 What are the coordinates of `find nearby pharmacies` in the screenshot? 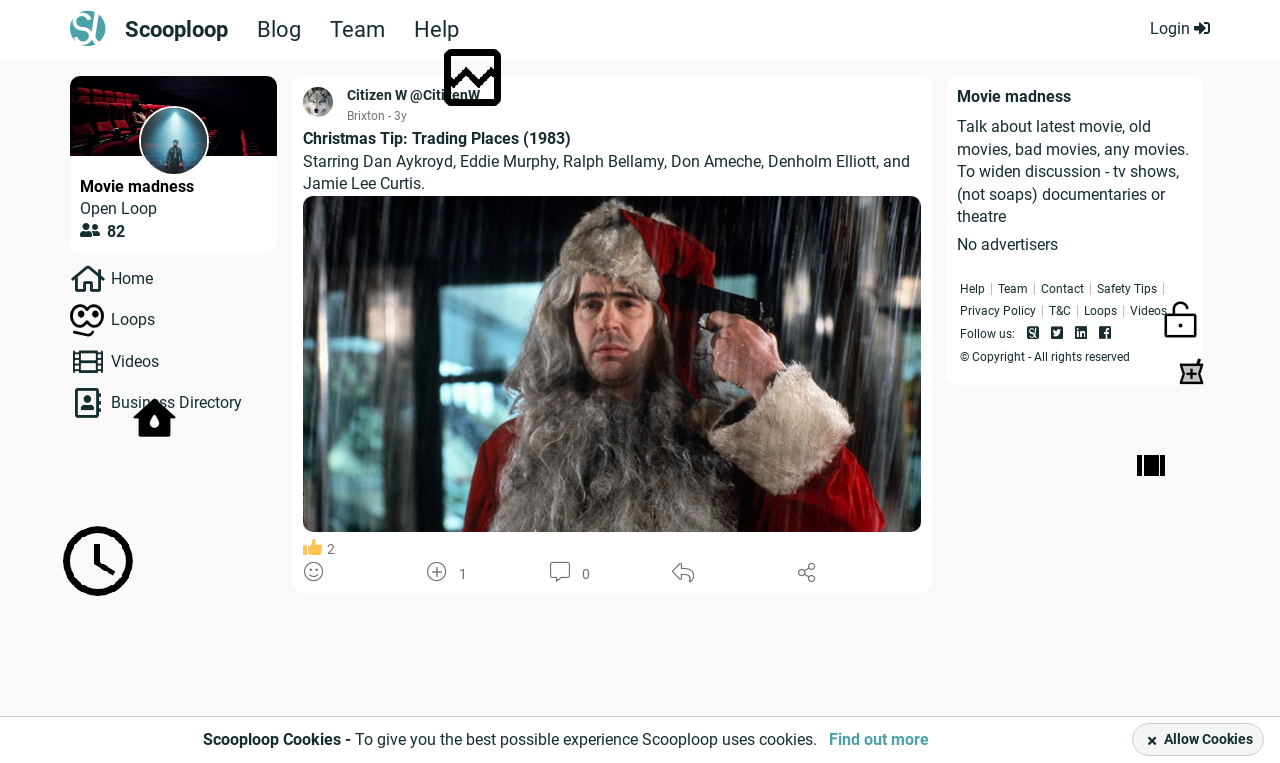 It's located at (1191, 372).